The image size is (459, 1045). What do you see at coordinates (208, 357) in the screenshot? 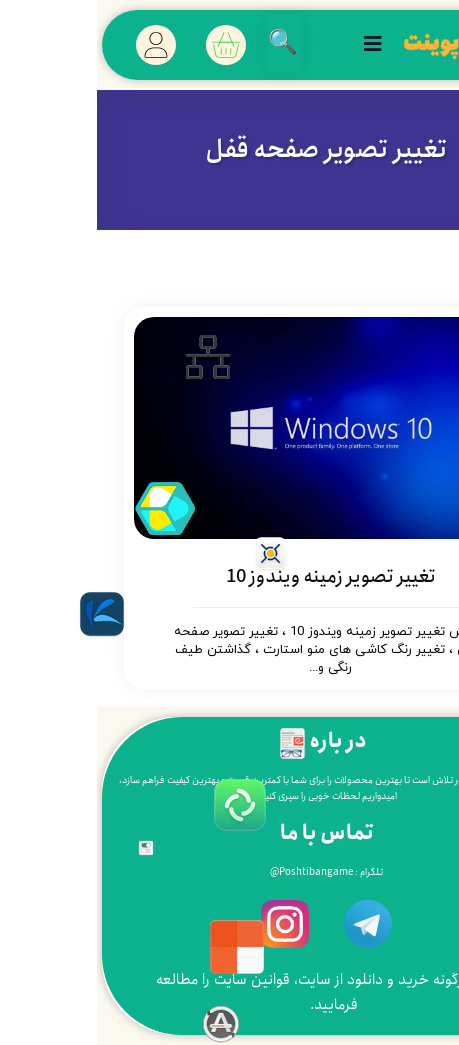
I see `view wired network connections` at bounding box center [208, 357].